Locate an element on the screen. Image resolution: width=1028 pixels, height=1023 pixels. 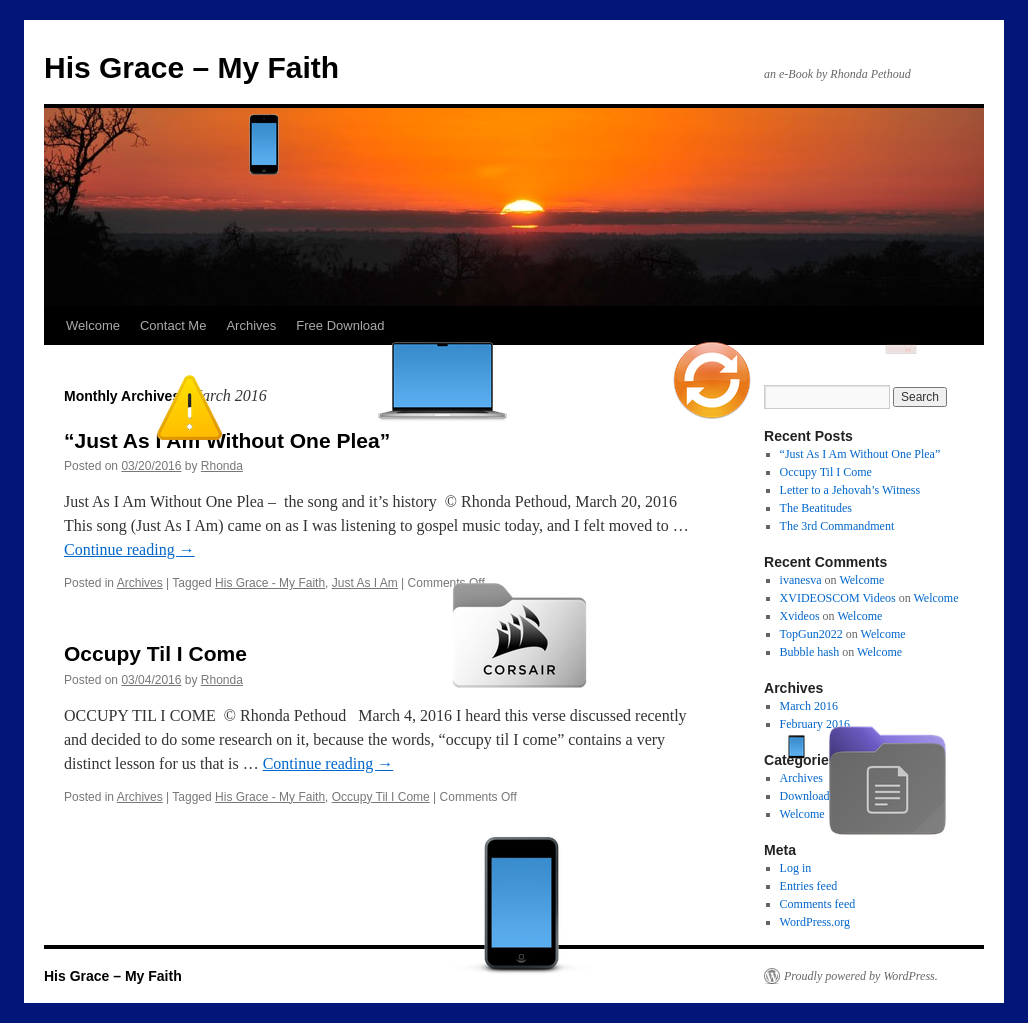
open your documents folder is located at coordinates (887, 780).